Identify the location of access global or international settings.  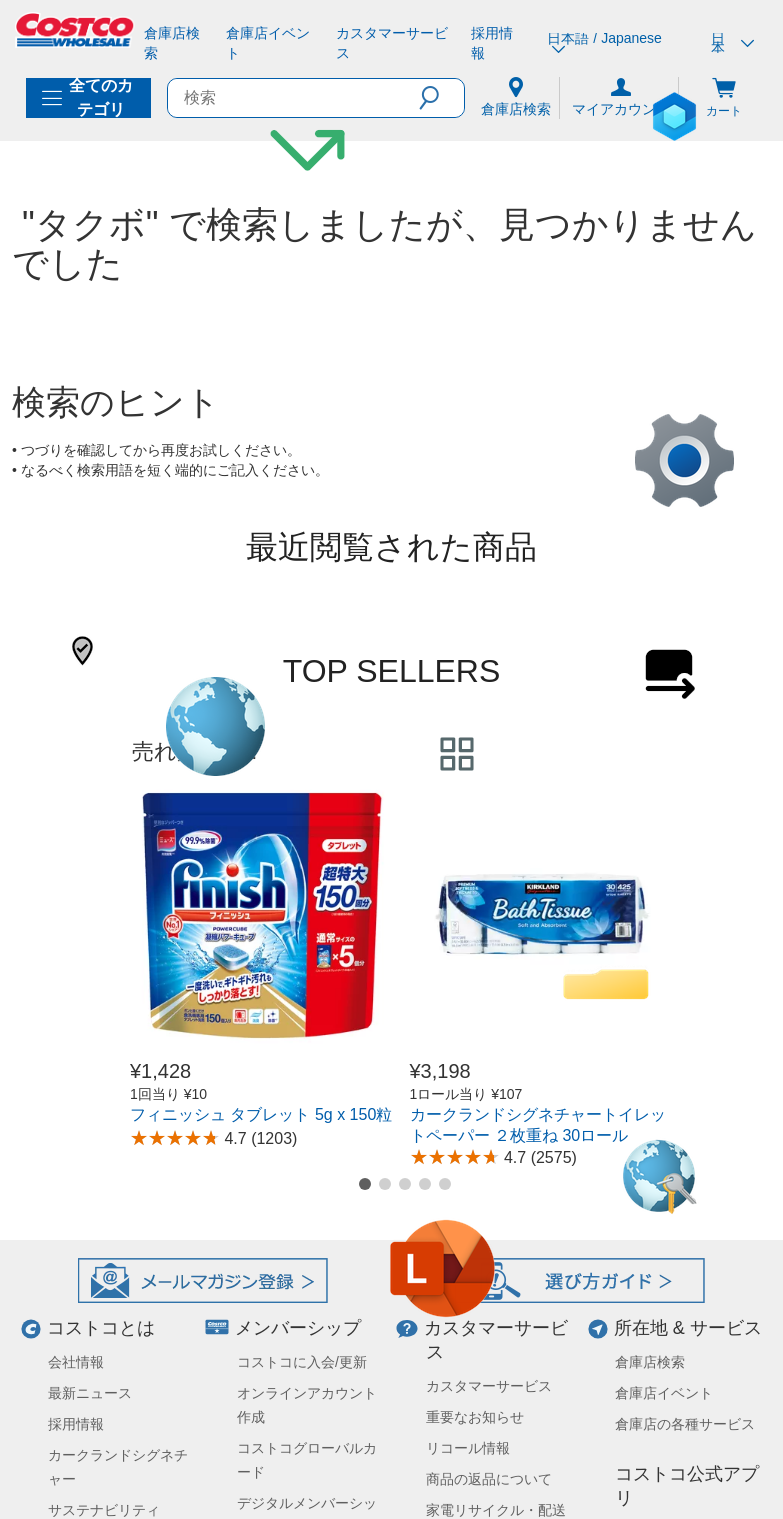
(215, 726).